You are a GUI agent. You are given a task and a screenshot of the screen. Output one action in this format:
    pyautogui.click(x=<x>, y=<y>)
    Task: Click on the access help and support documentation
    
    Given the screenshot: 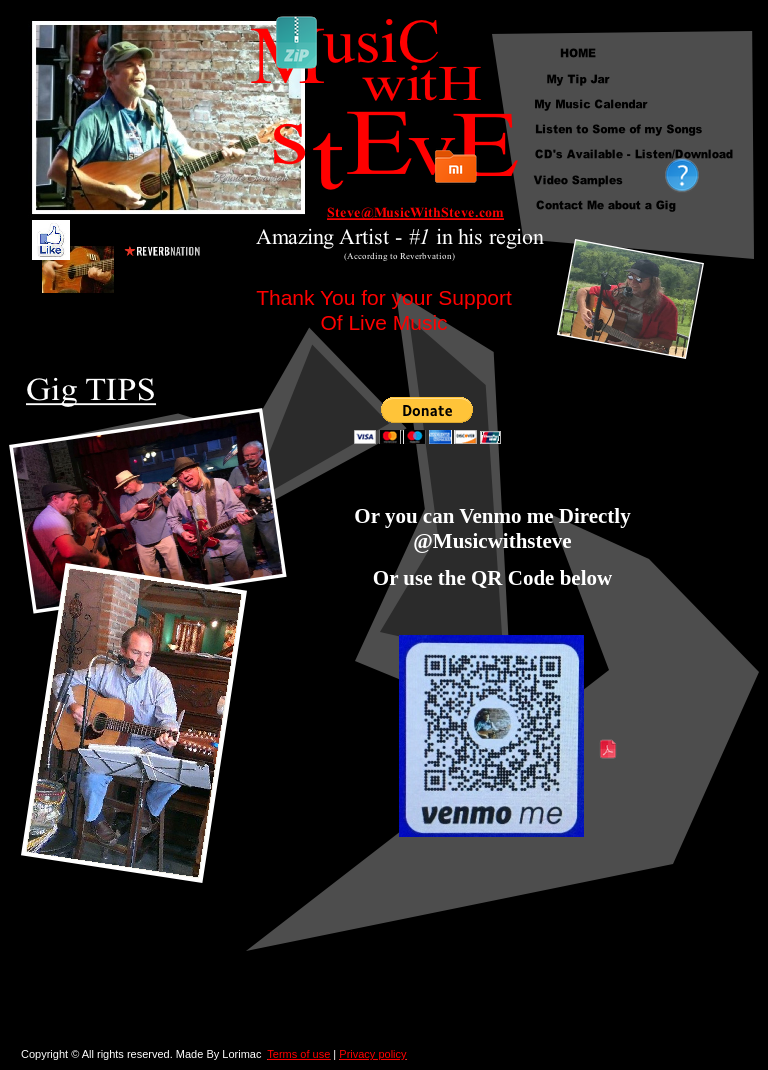 What is the action you would take?
    pyautogui.click(x=682, y=175)
    